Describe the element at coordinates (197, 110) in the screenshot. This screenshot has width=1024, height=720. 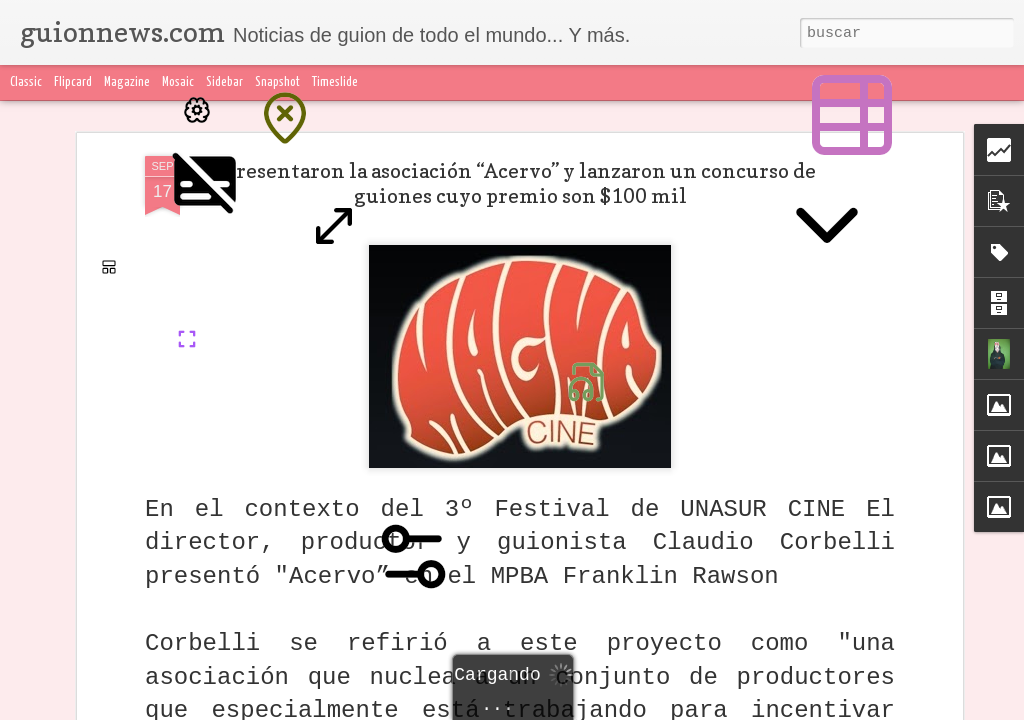
I see `access AI or machine learning settings` at that location.